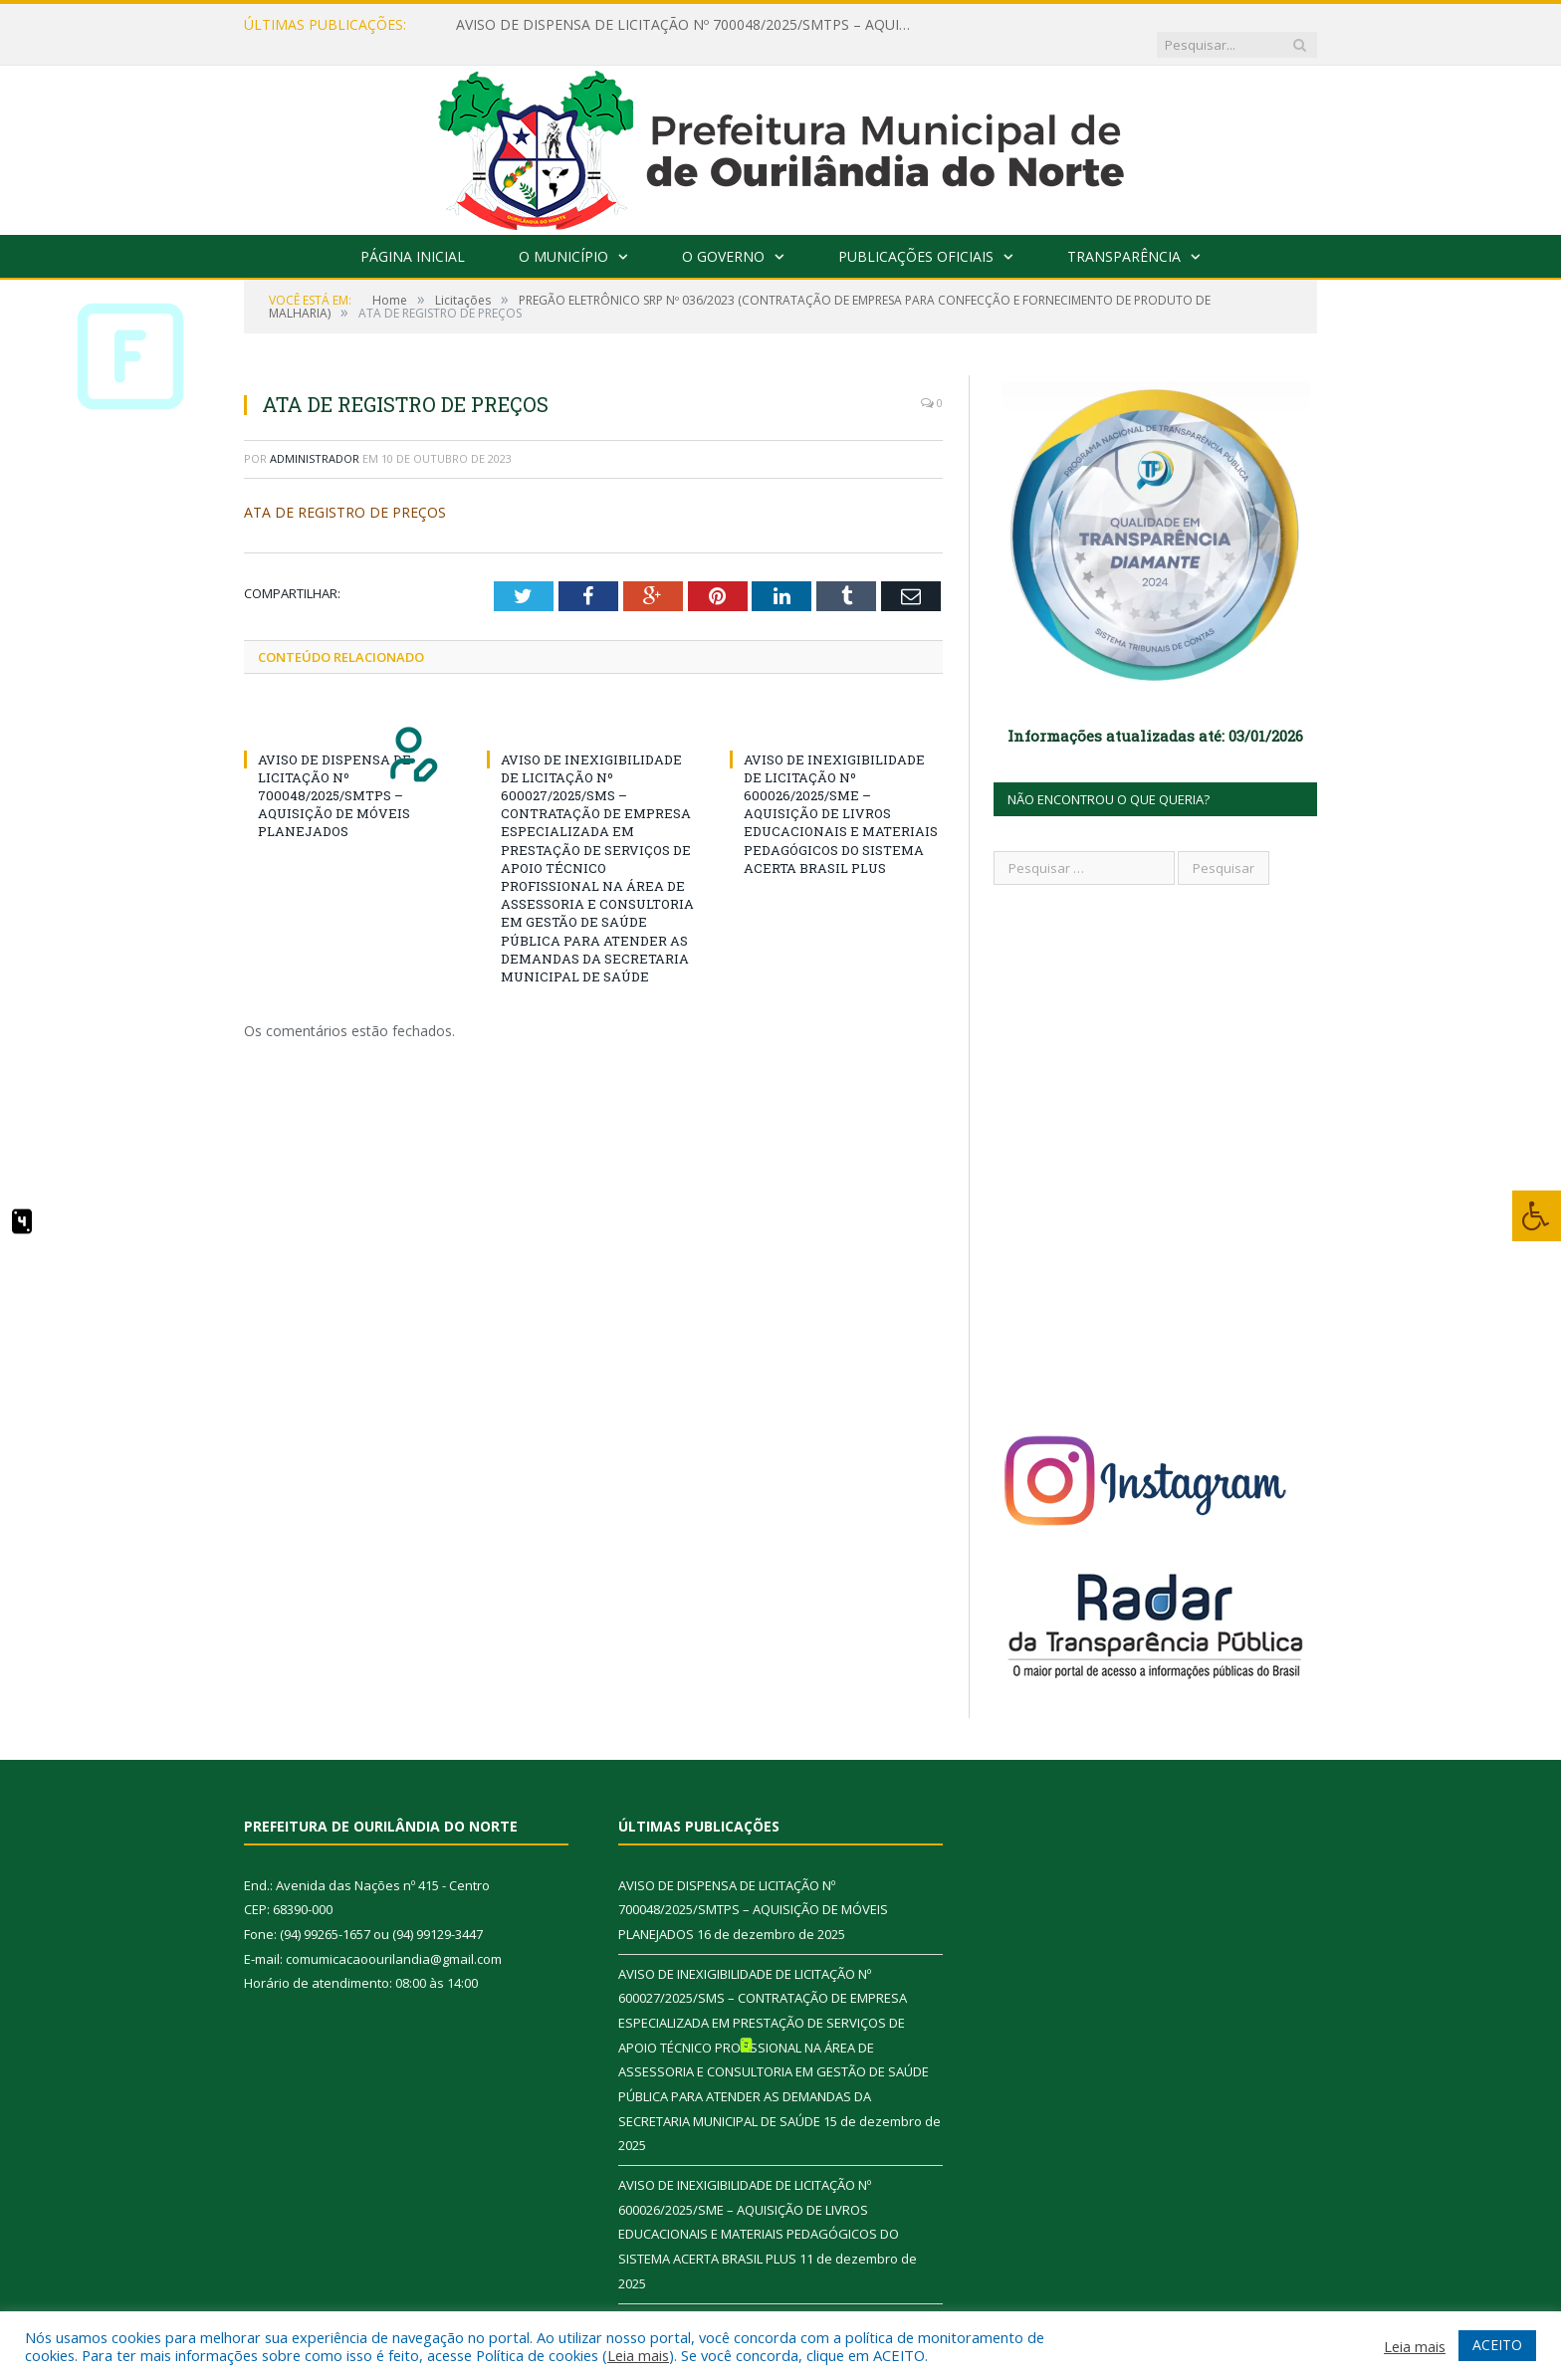  What do you see at coordinates (408, 753) in the screenshot?
I see `edit your profile information` at bounding box center [408, 753].